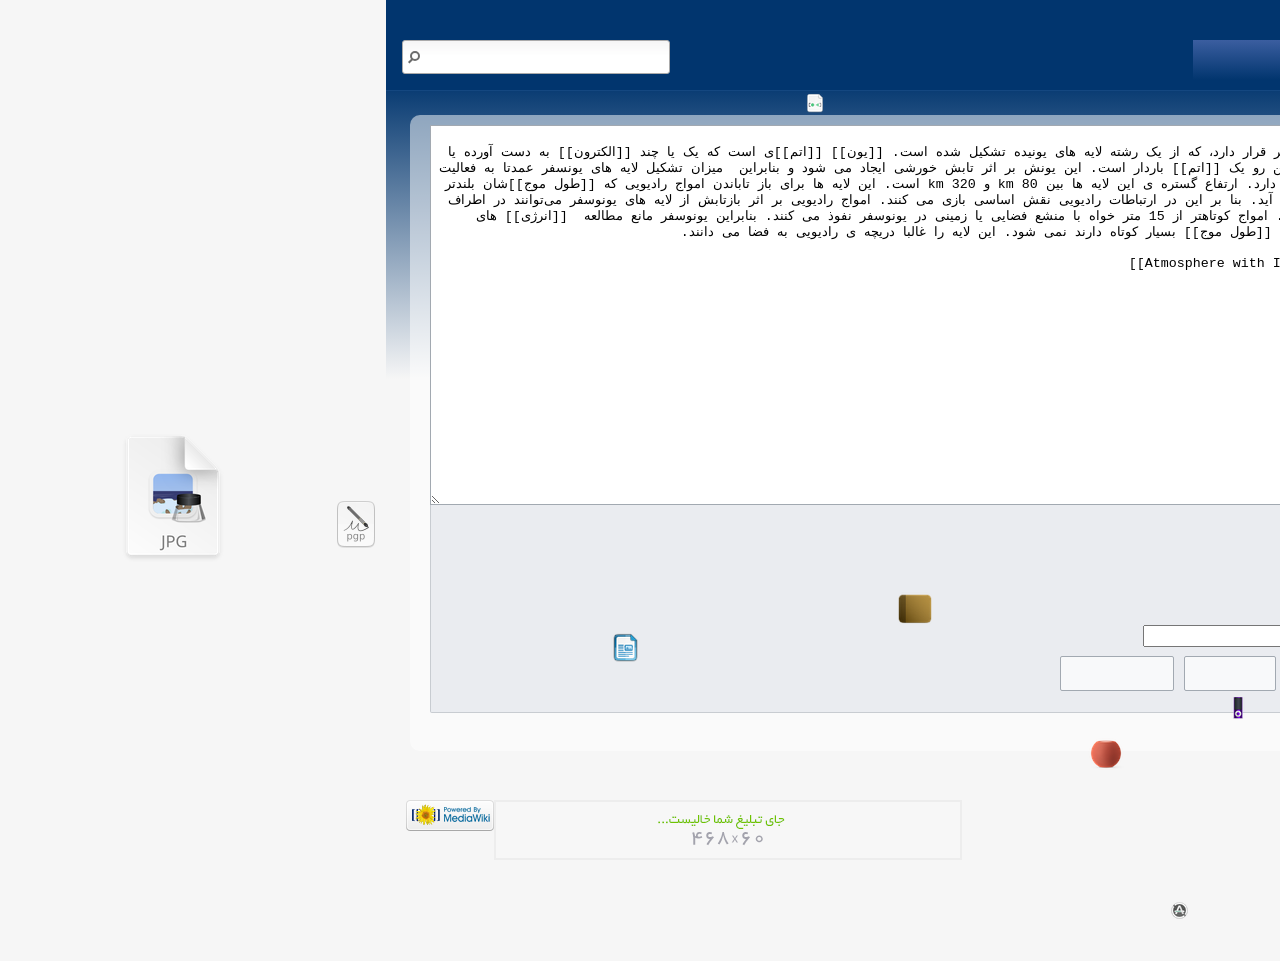 The width and height of the screenshot is (1280, 961). I want to click on access your desktop folder, so click(915, 608).